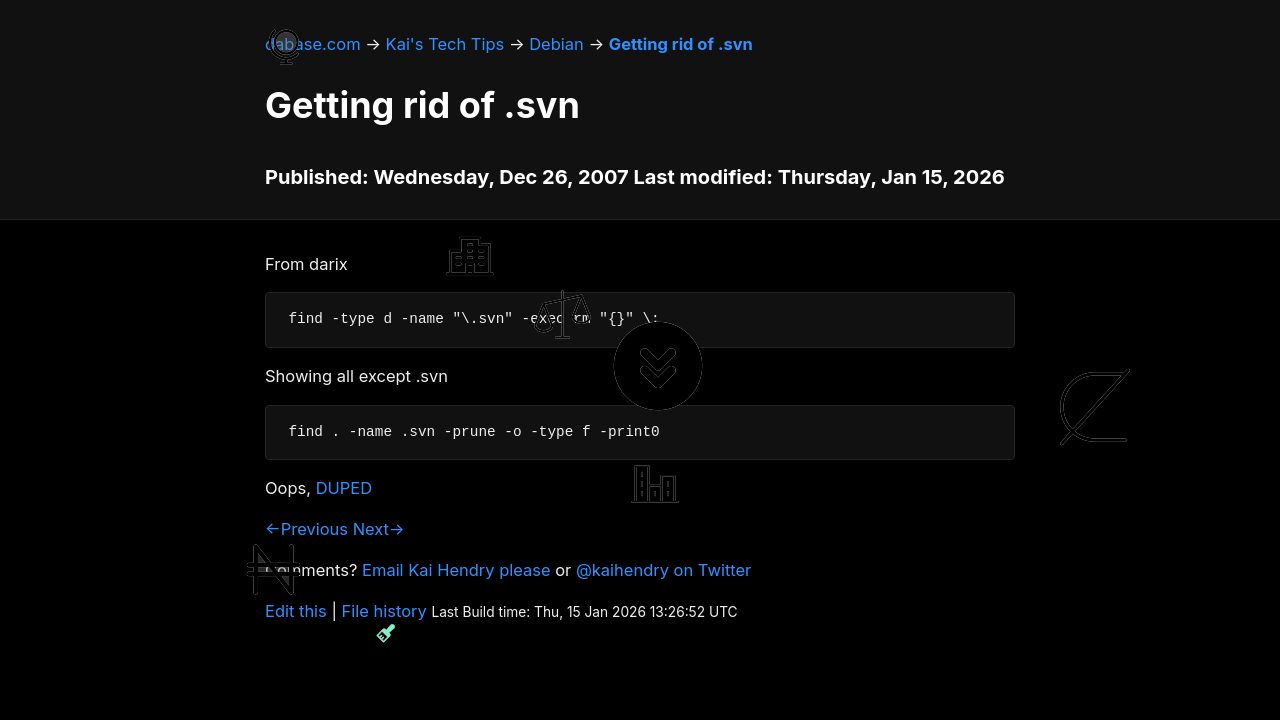  Describe the element at coordinates (655, 484) in the screenshot. I see `view city or urban locations` at that location.